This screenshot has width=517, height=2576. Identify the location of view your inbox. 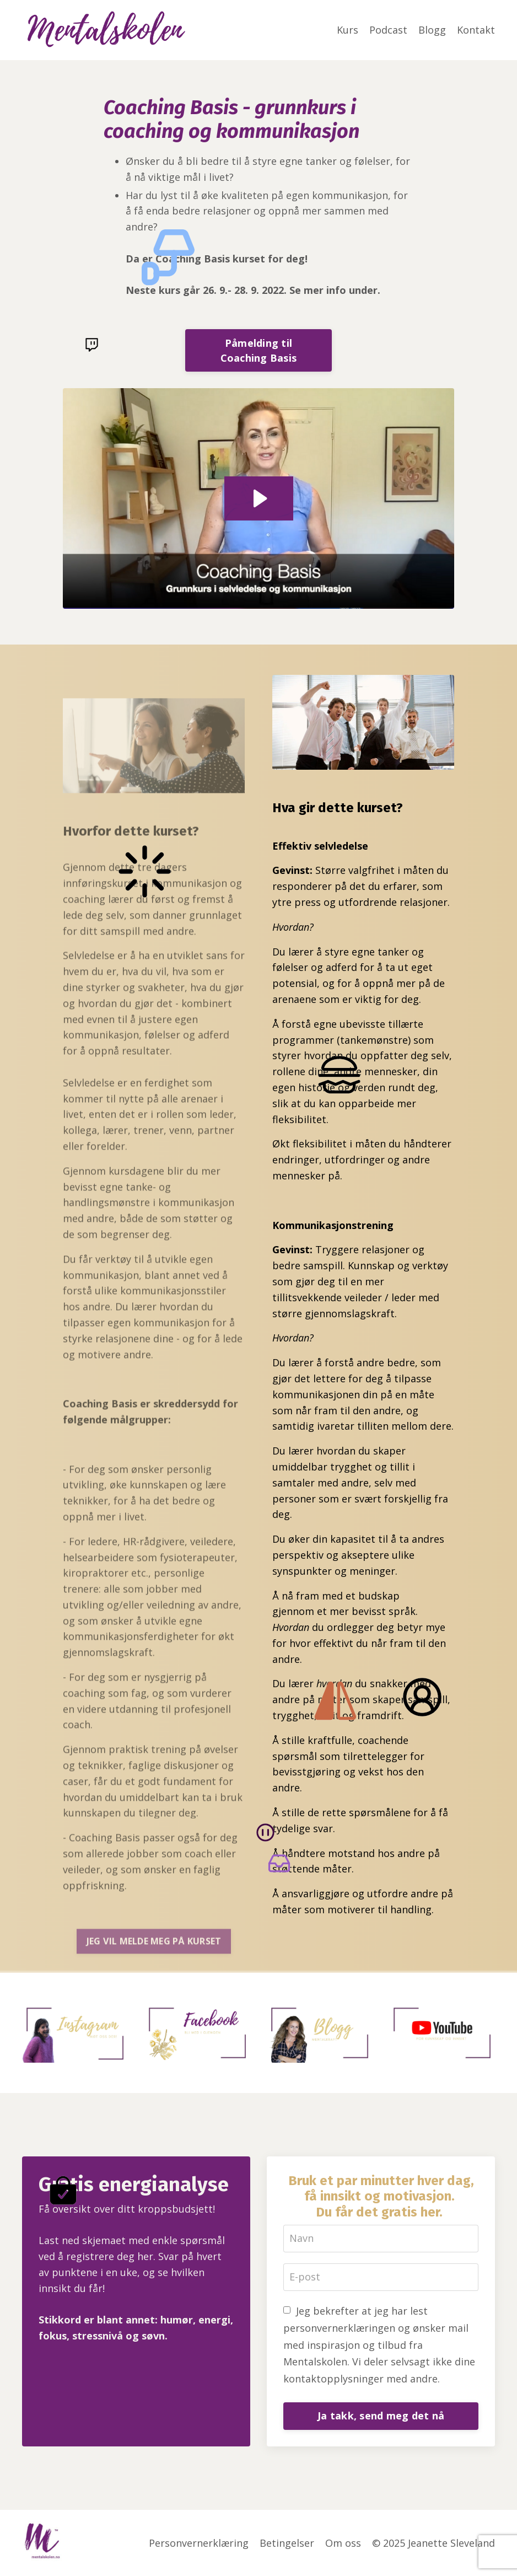
(279, 1863).